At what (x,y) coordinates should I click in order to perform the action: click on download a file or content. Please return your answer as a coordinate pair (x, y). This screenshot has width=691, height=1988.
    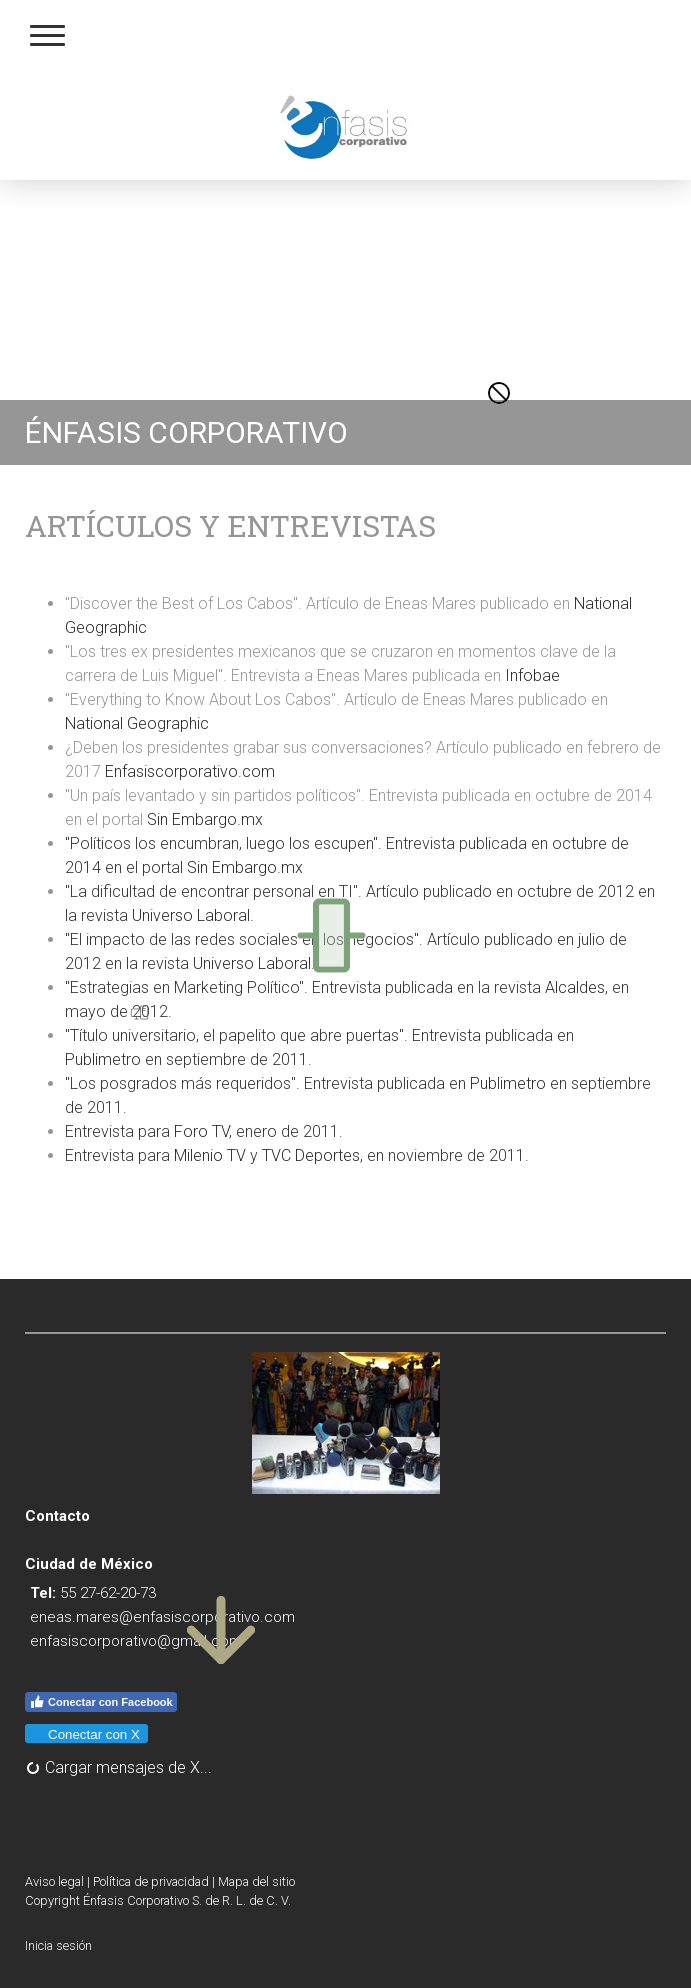
    Looking at the image, I should click on (221, 1630).